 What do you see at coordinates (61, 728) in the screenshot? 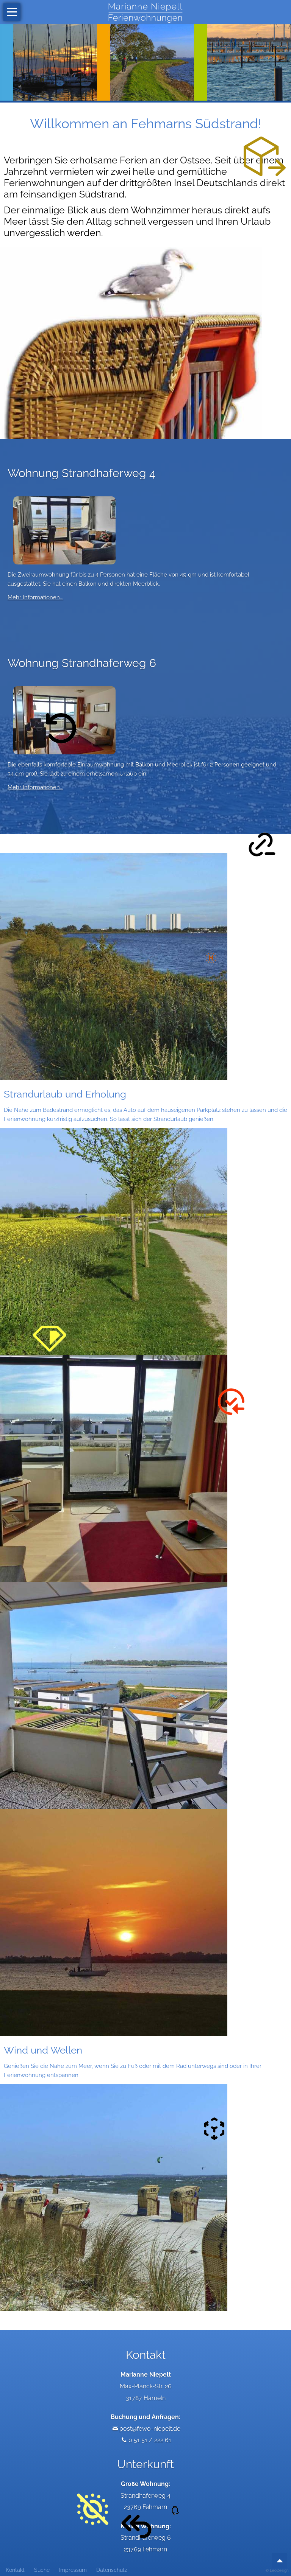
I see `undo the last action` at bounding box center [61, 728].